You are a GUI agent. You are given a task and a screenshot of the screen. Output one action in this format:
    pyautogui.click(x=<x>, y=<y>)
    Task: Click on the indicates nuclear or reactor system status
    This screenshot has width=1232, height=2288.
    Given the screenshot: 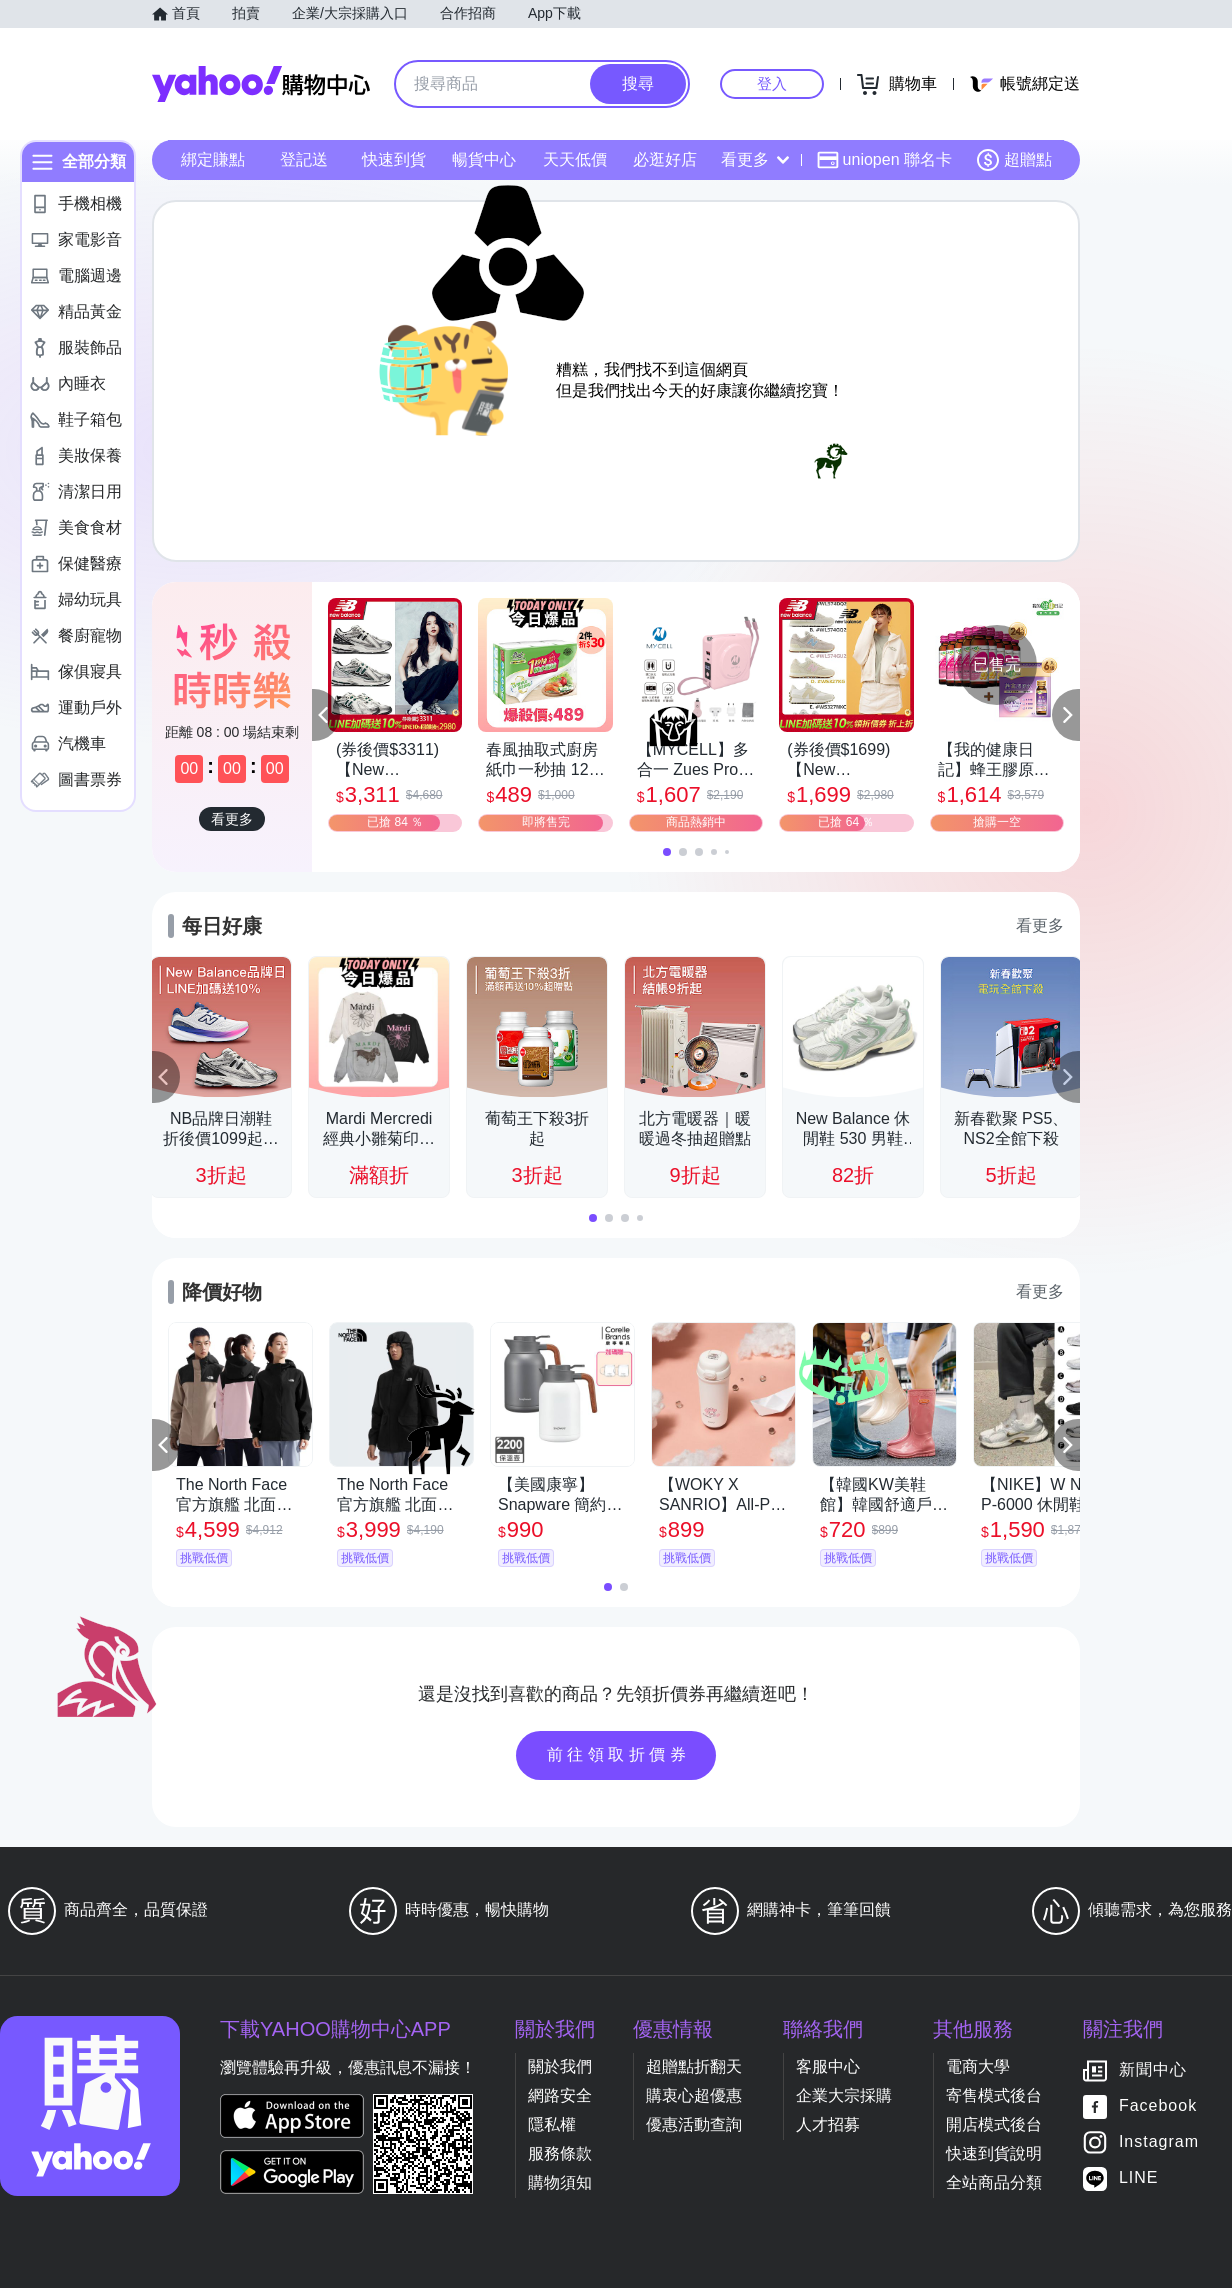 What is the action you would take?
    pyautogui.click(x=508, y=253)
    